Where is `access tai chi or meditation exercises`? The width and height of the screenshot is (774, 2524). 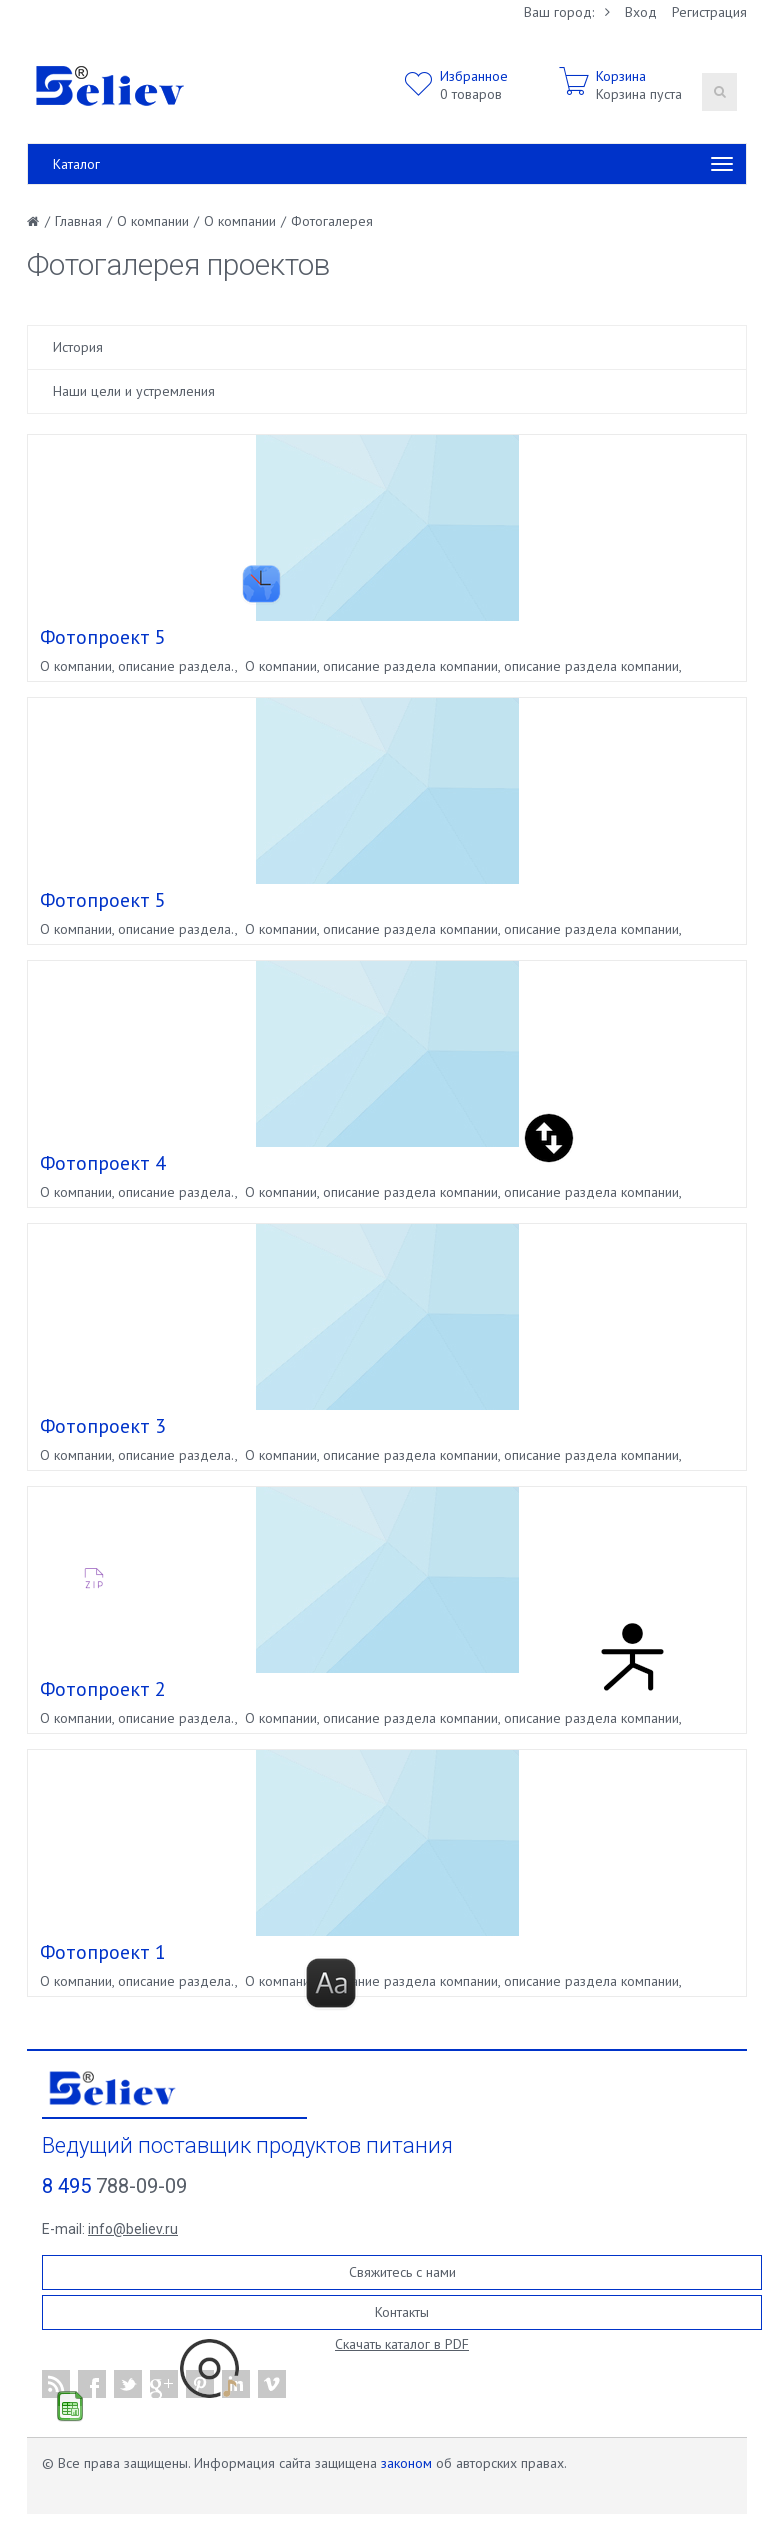
access tai chi or meditation exercises is located at coordinates (632, 1659).